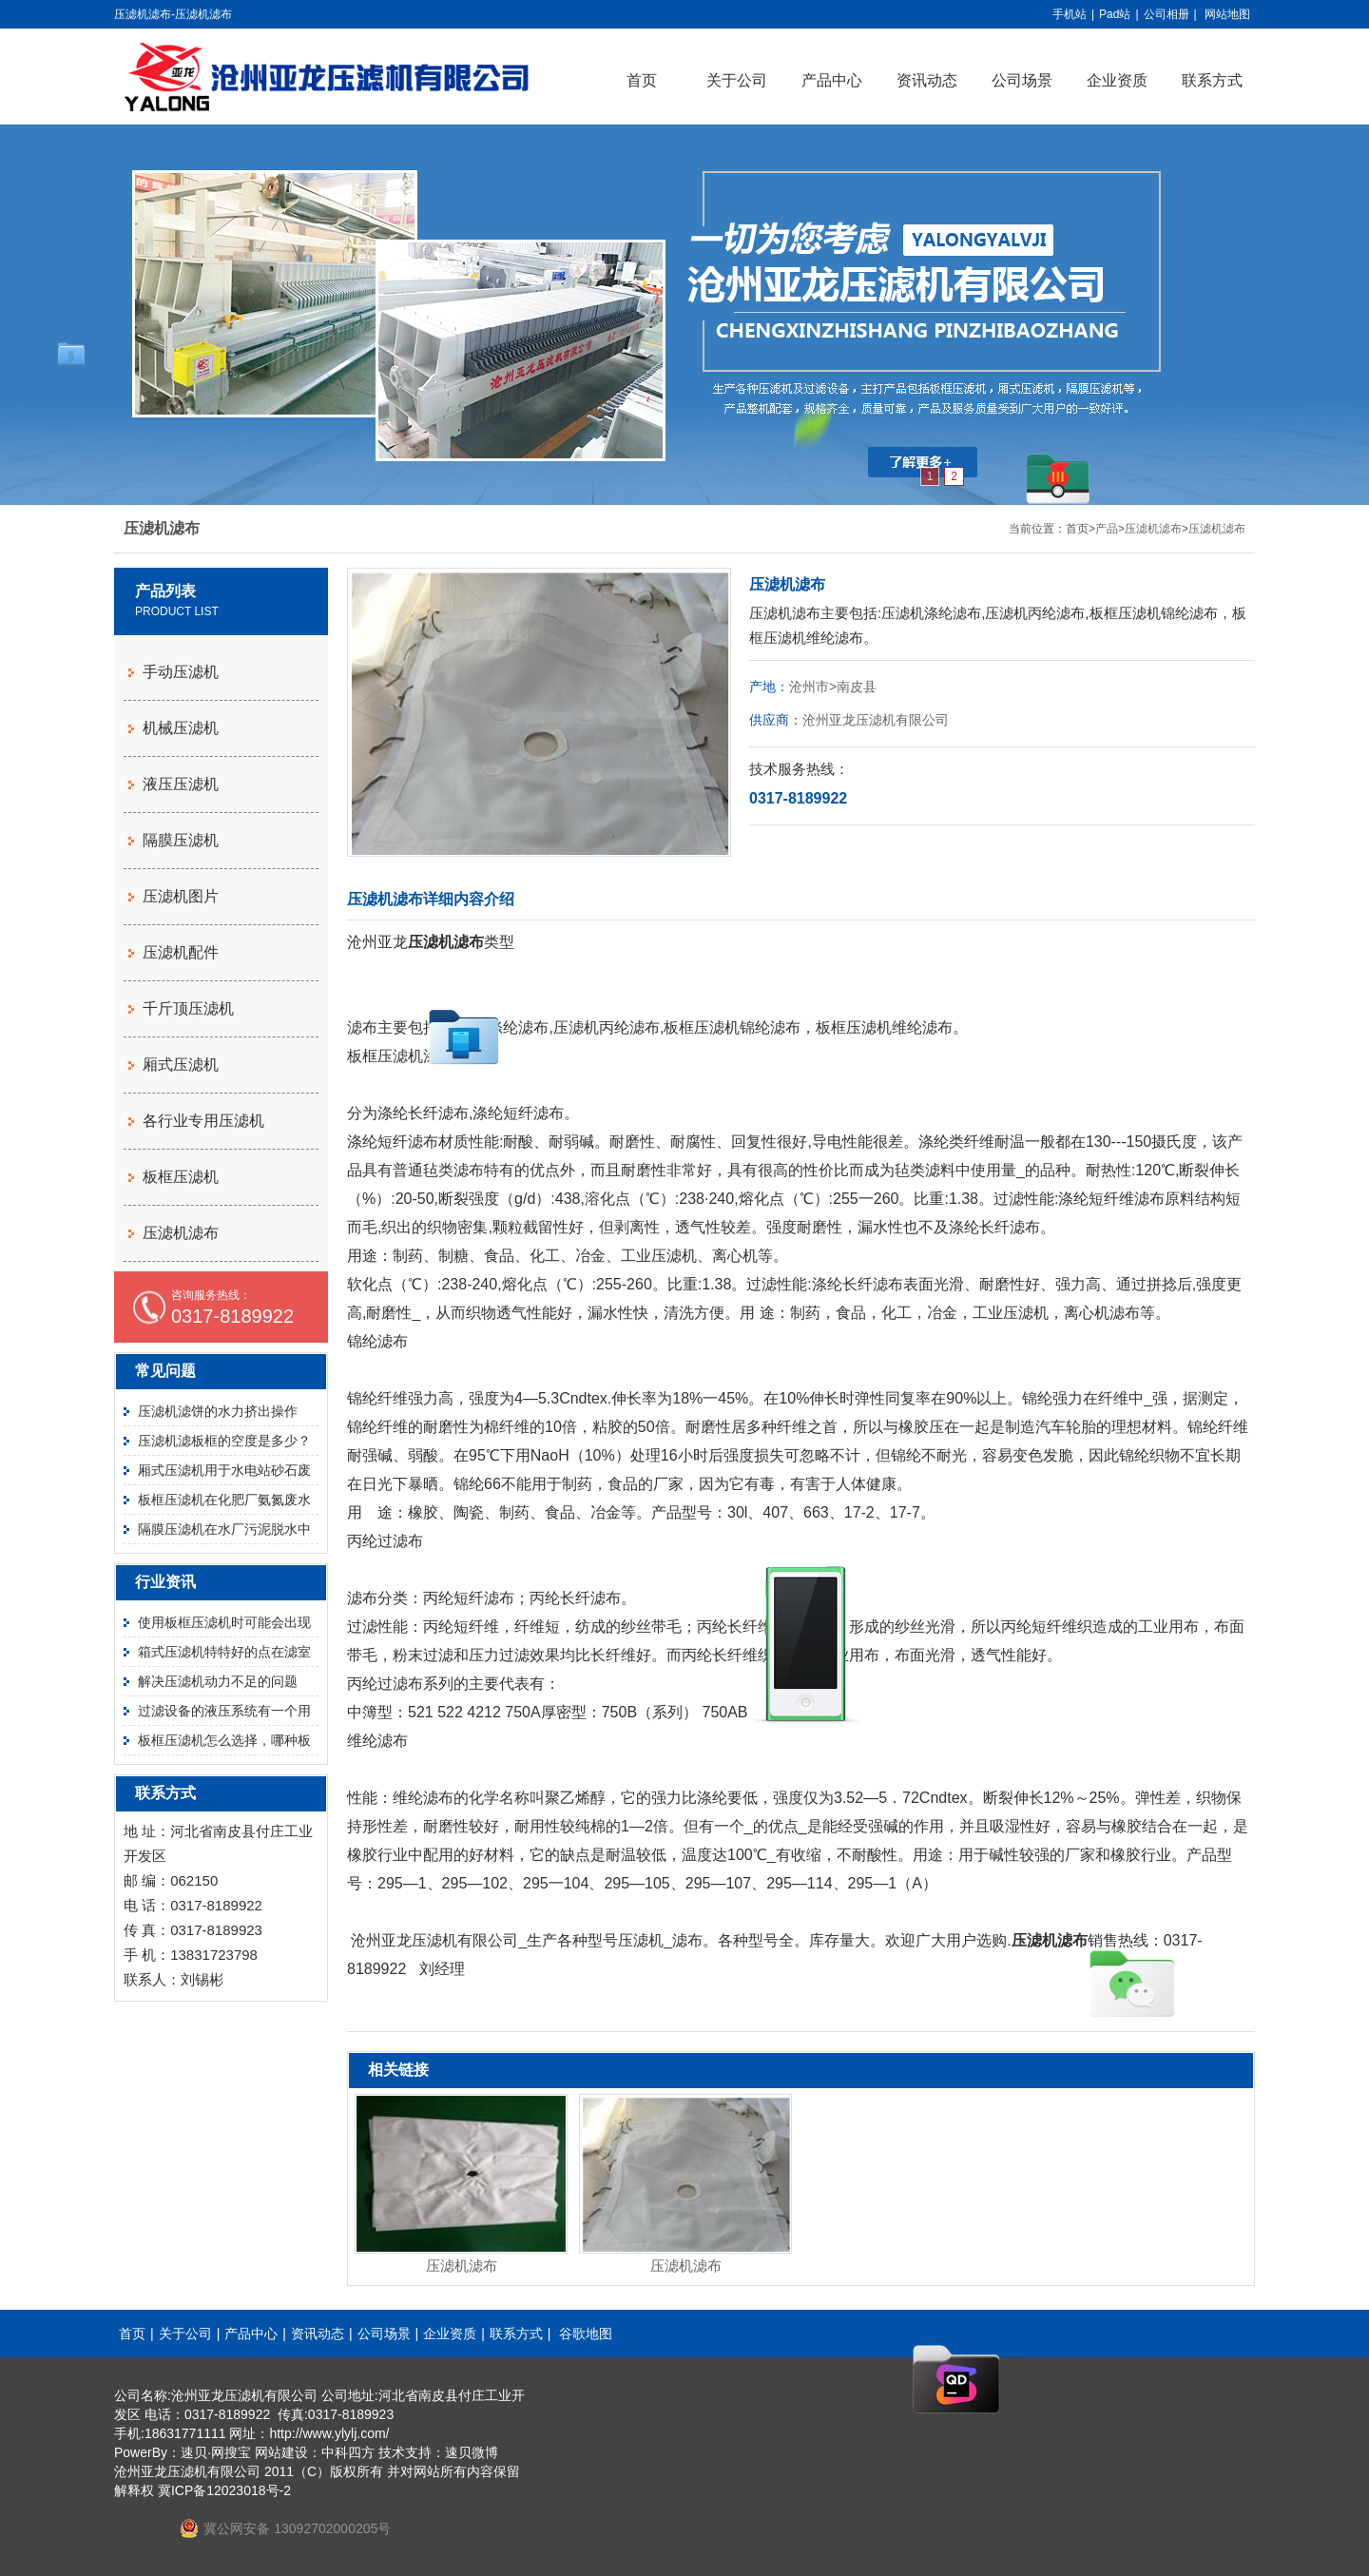 Image resolution: width=1369 pixels, height=2576 pixels. I want to click on open pokémon lure ball themed folder, so click(1057, 480).